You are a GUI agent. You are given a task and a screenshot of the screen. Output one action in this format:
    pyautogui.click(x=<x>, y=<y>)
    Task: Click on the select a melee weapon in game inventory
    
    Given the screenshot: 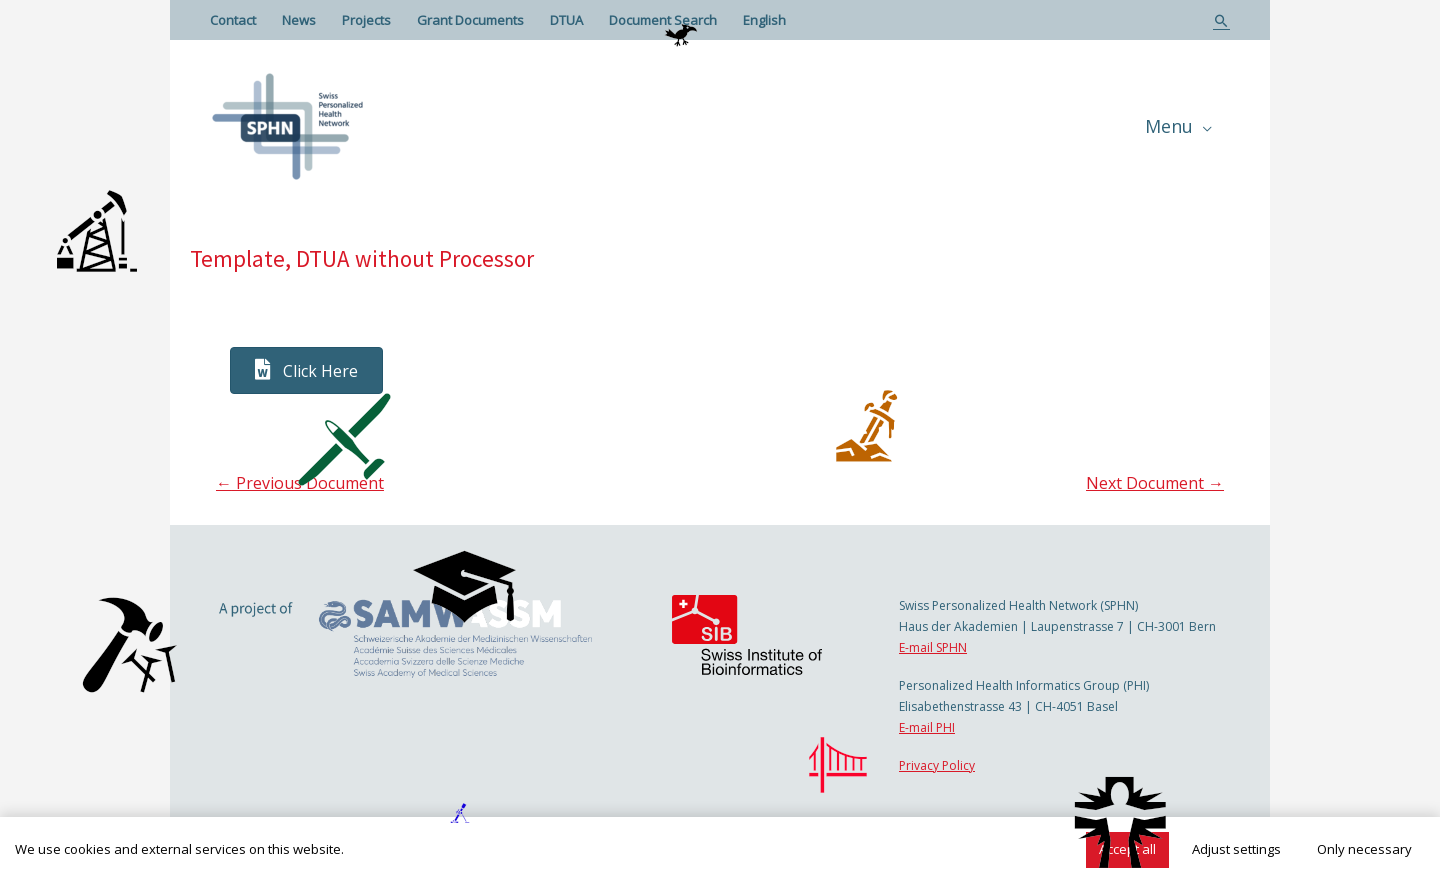 What is the action you would take?
    pyautogui.click(x=871, y=425)
    